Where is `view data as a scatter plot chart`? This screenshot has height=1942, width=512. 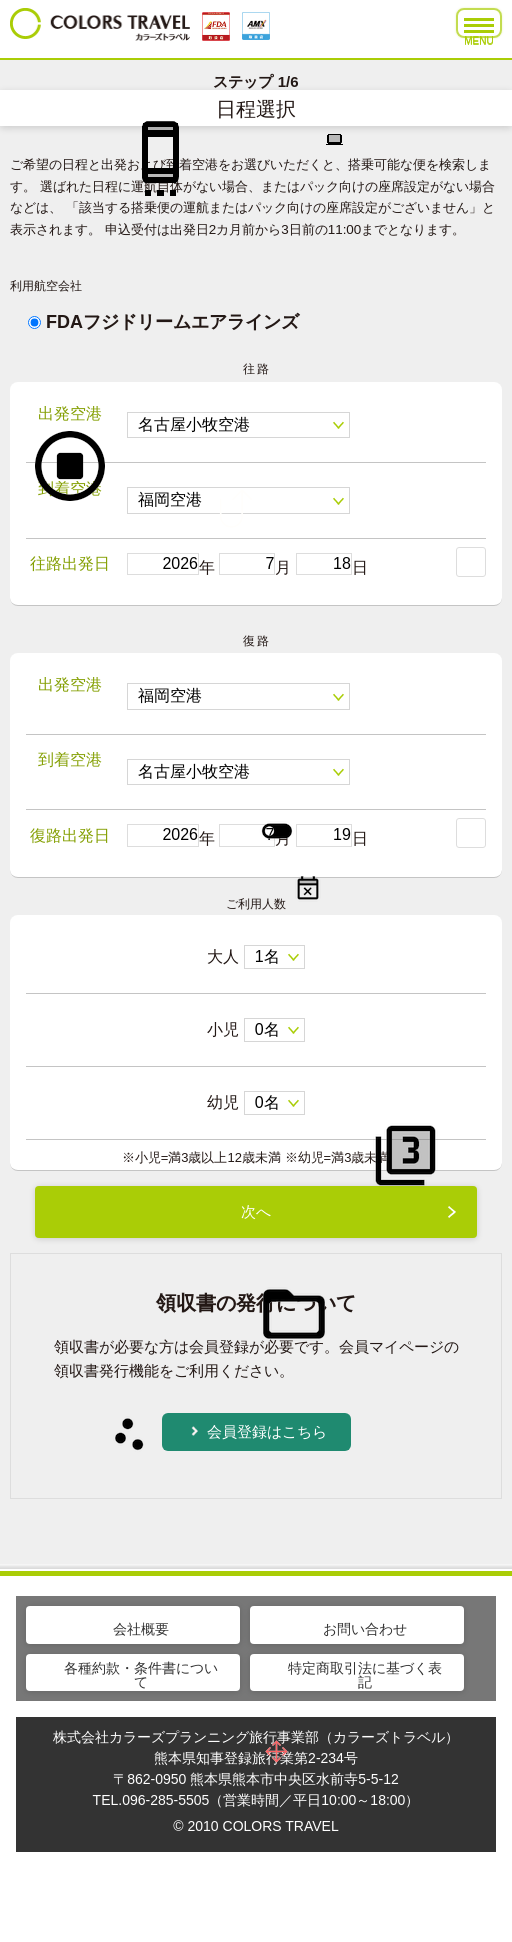 view data as a scatter plot chart is located at coordinates (129, 1434).